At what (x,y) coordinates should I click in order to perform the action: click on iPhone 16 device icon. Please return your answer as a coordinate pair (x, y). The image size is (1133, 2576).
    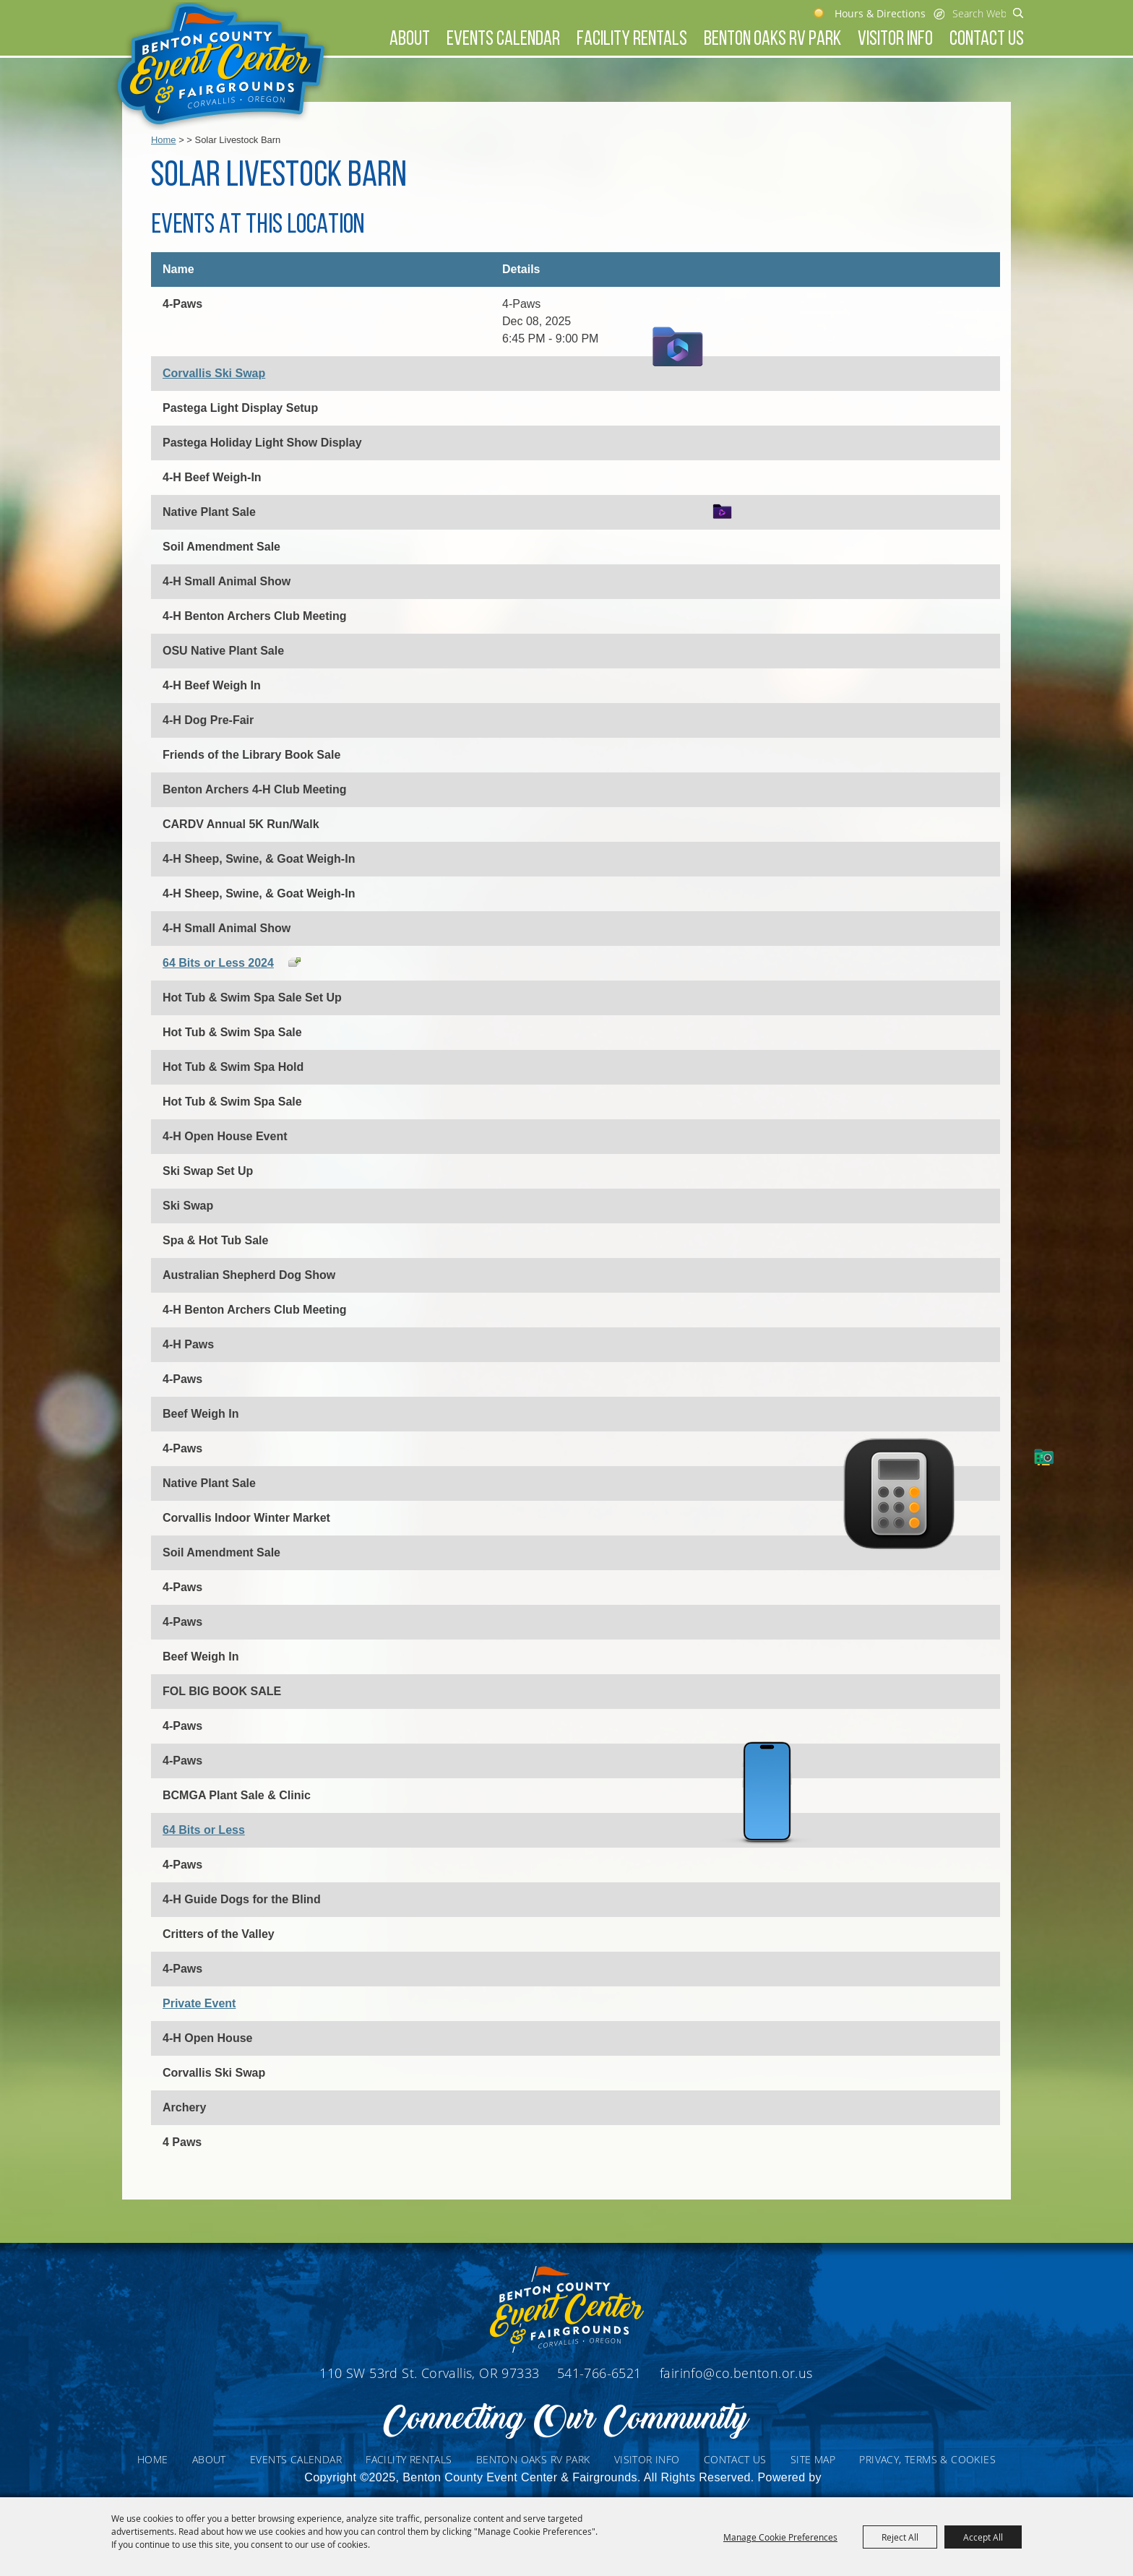
    Looking at the image, I should click on (767, 1793).